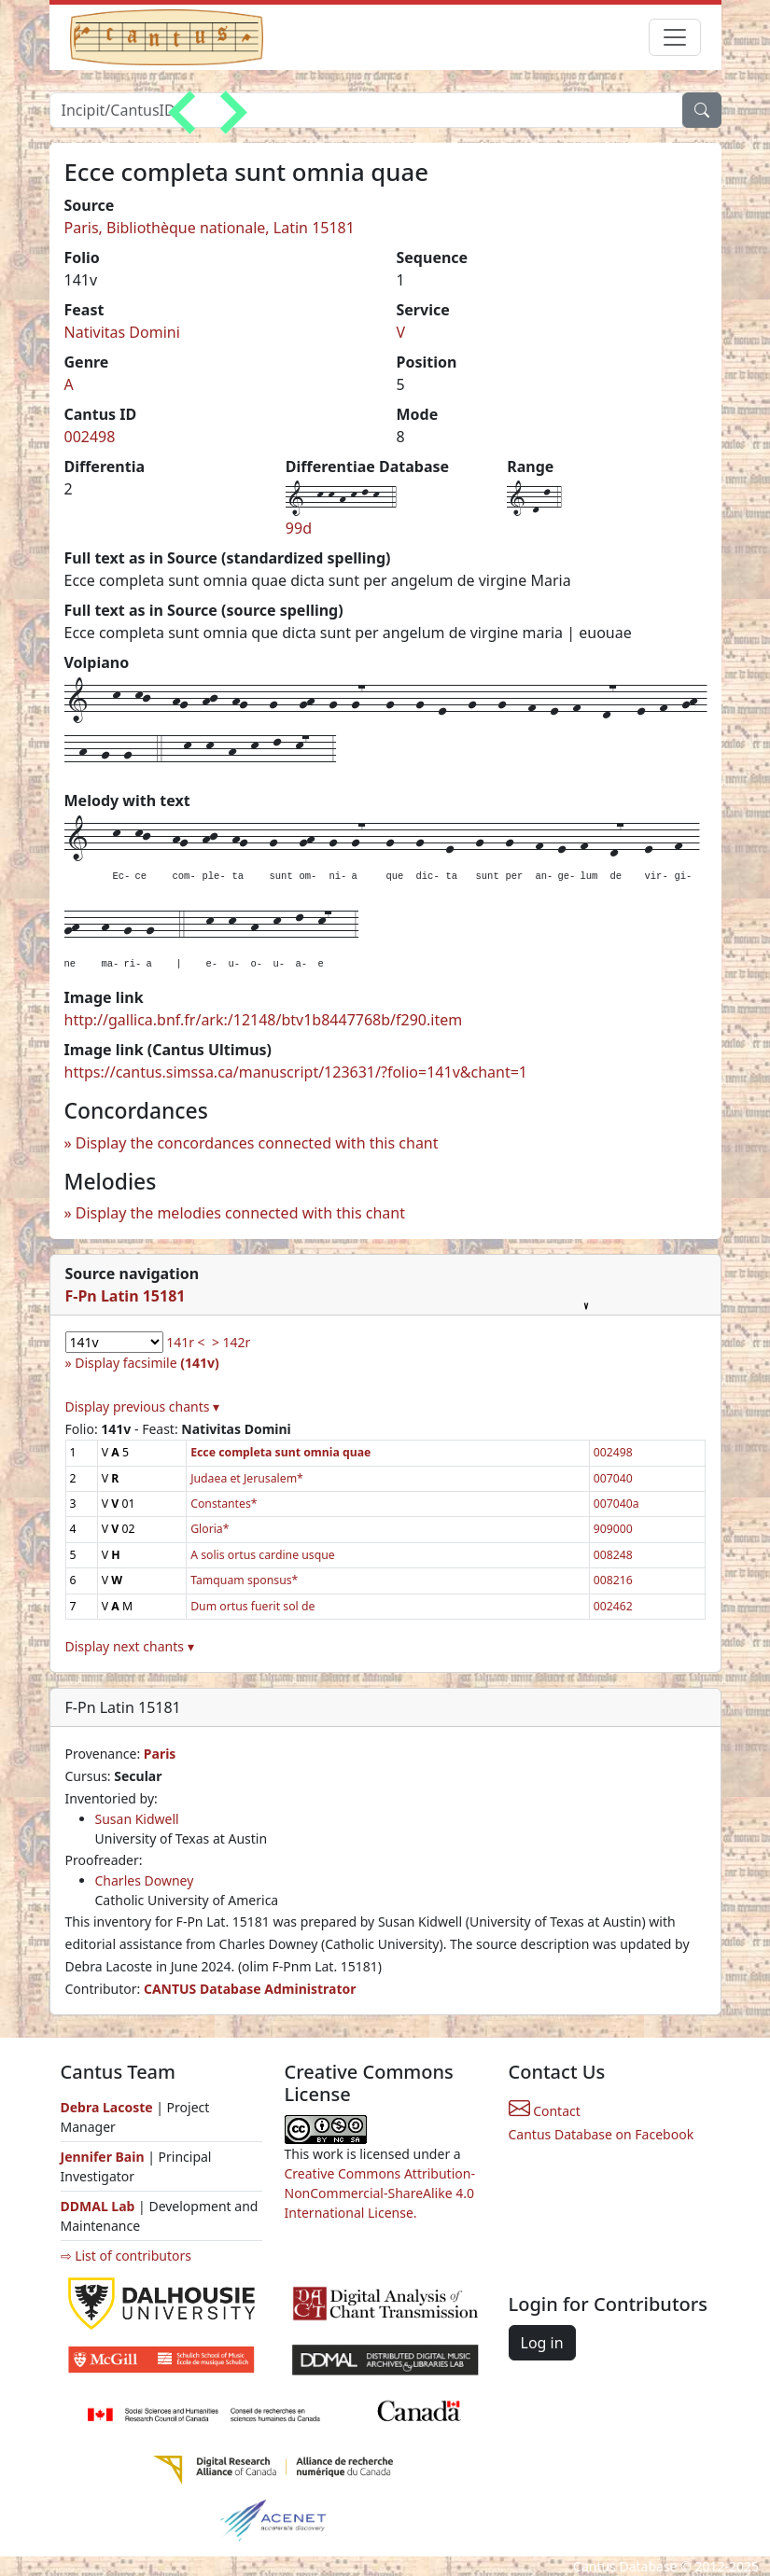  I want to click on indicates a "v" keyboard shortcut or hotkey, so click(586, 1306).